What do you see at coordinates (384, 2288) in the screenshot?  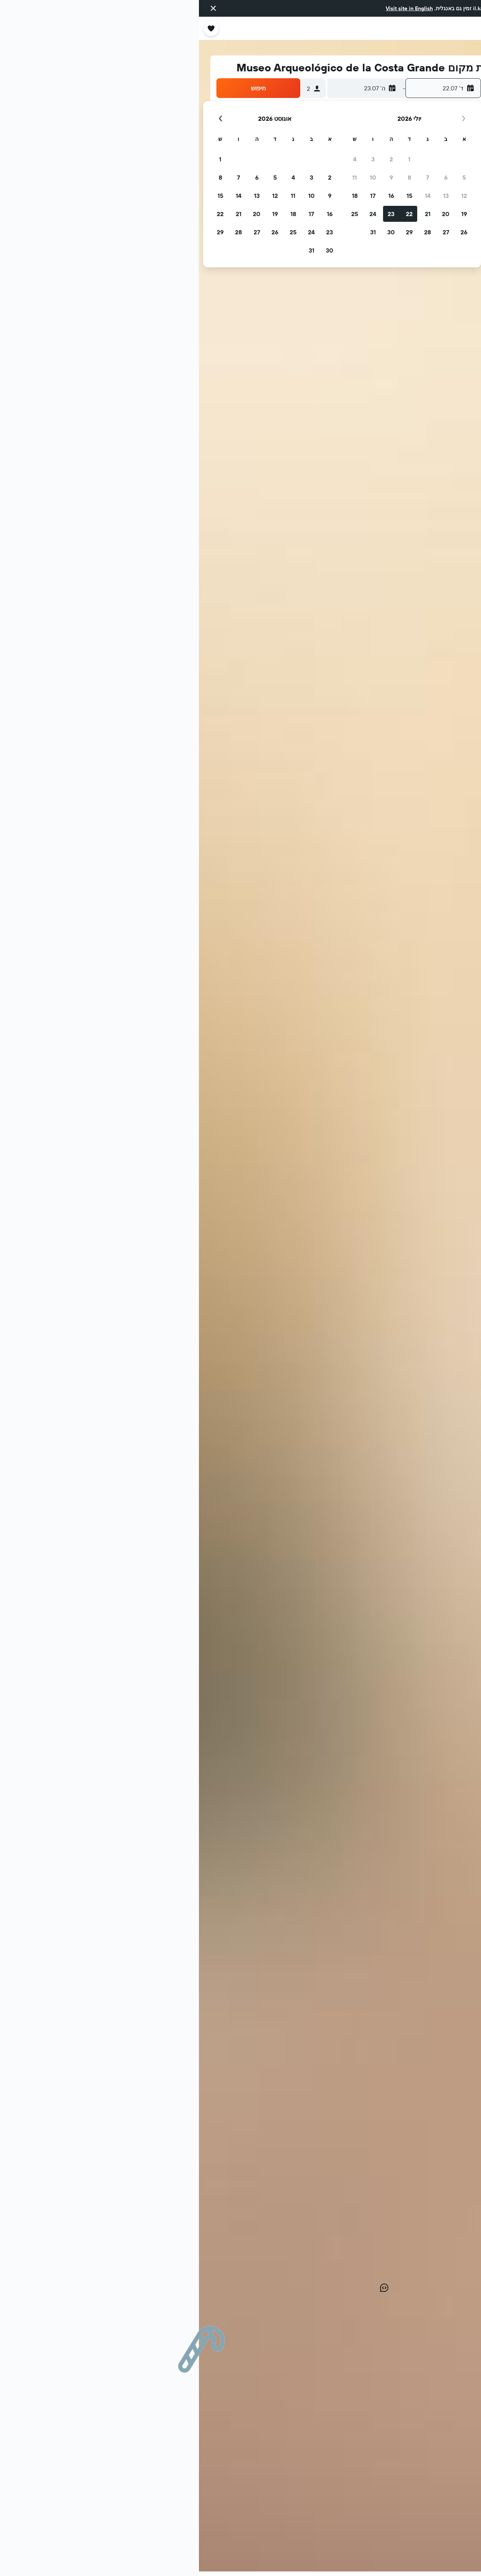 I see `access code snippets in chat` at bounding box center [384, 2288].